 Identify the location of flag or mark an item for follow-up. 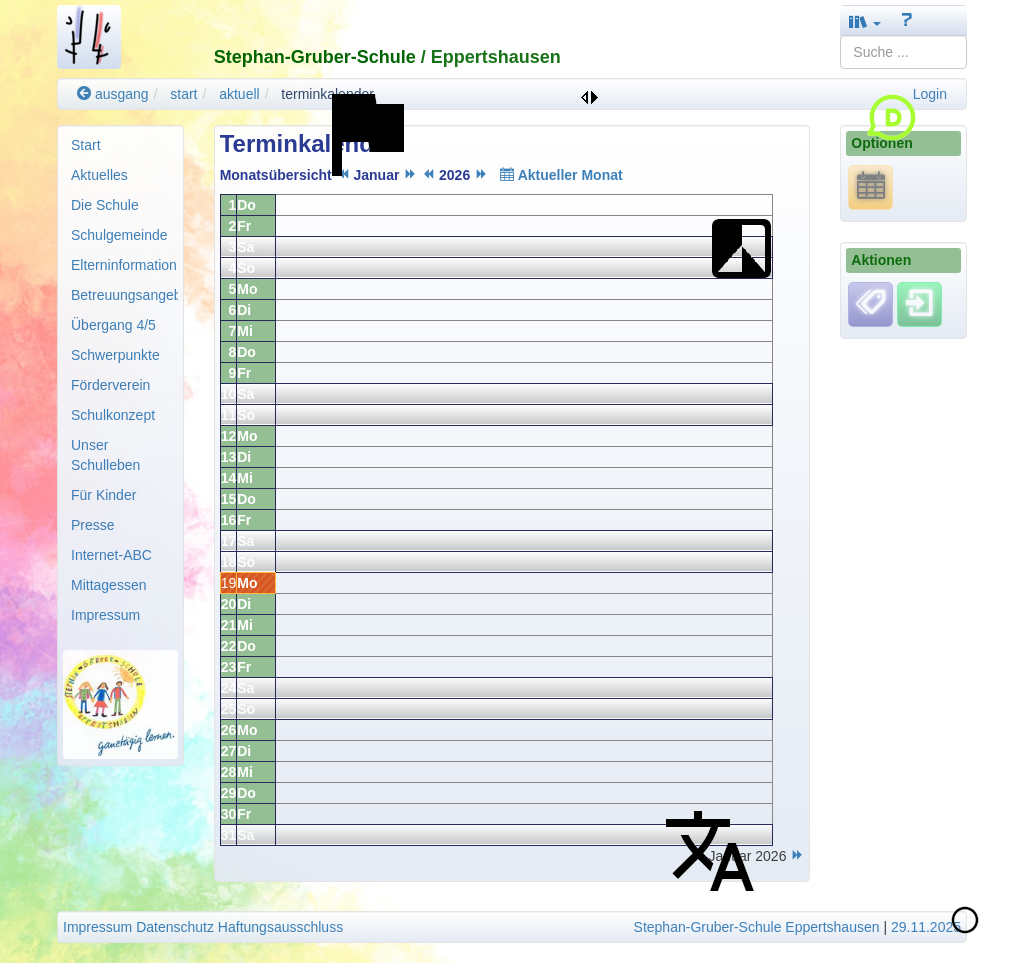
(365, 132).